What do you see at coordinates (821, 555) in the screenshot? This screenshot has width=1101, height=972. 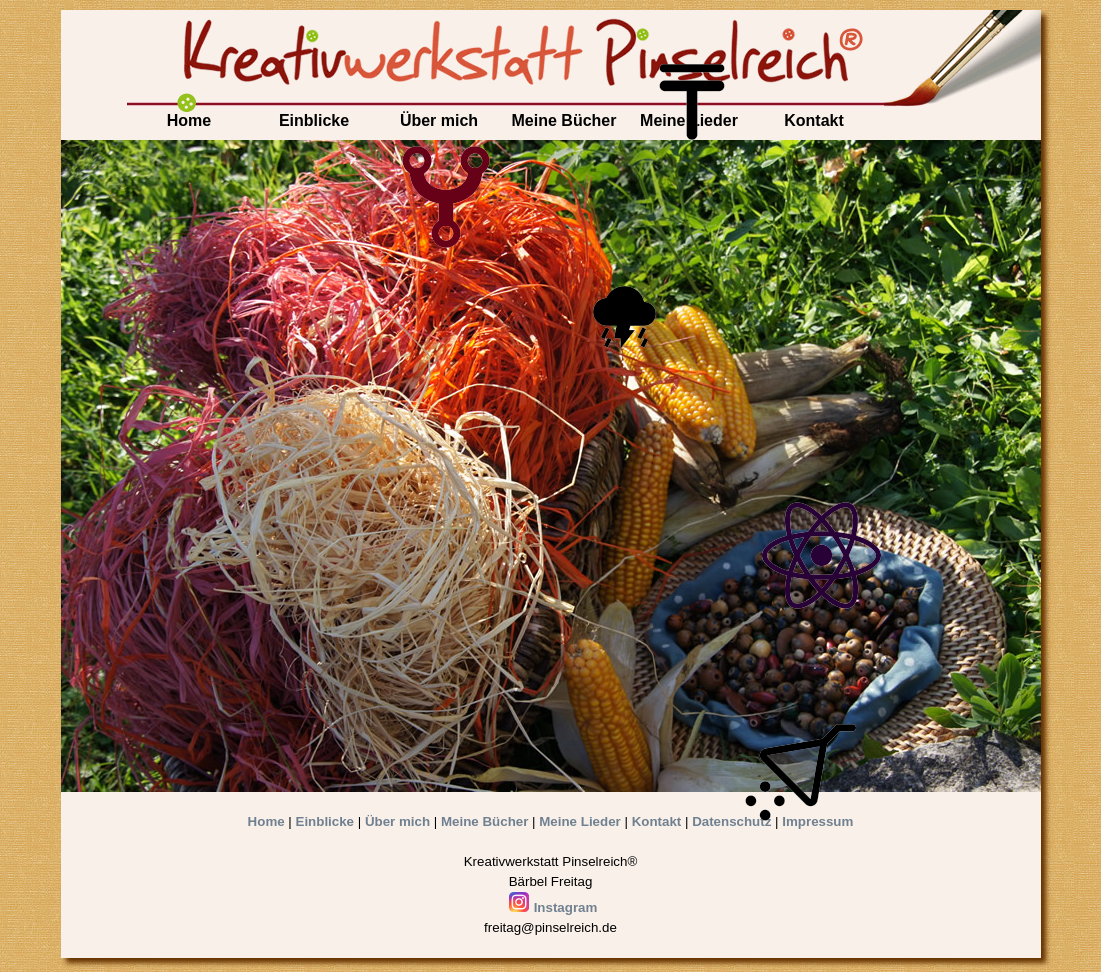 I see `React framework or library logo` at bounding box center [821, 555].